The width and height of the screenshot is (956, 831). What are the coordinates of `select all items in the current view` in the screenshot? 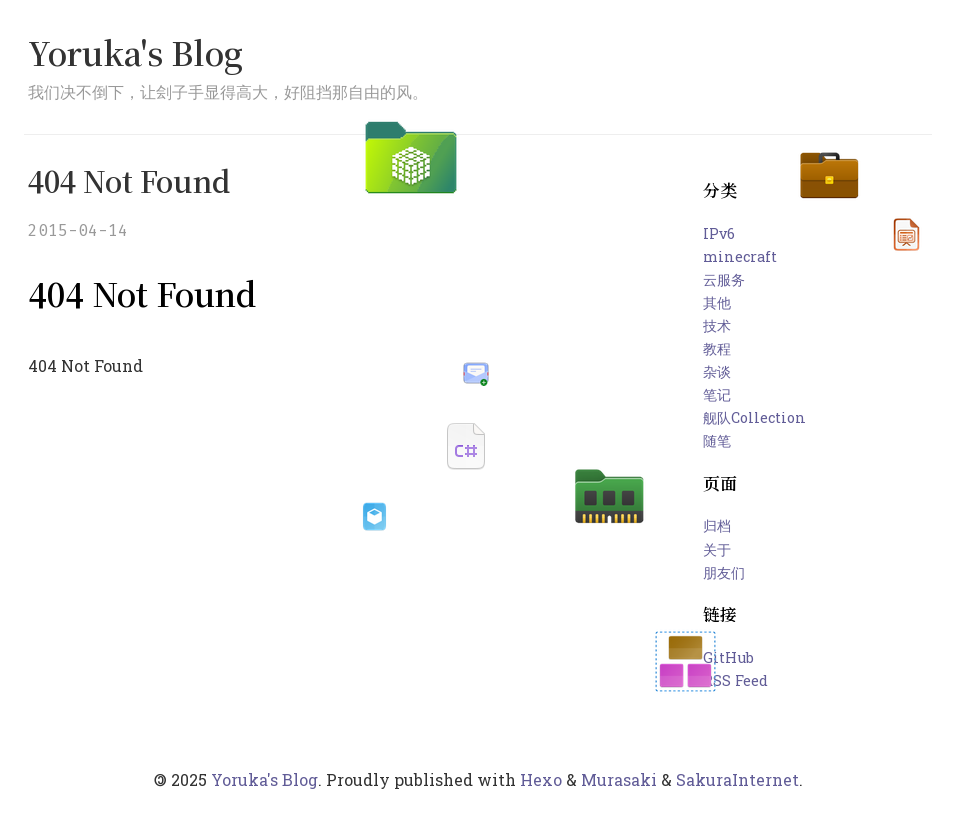 It's located at (685, 661).